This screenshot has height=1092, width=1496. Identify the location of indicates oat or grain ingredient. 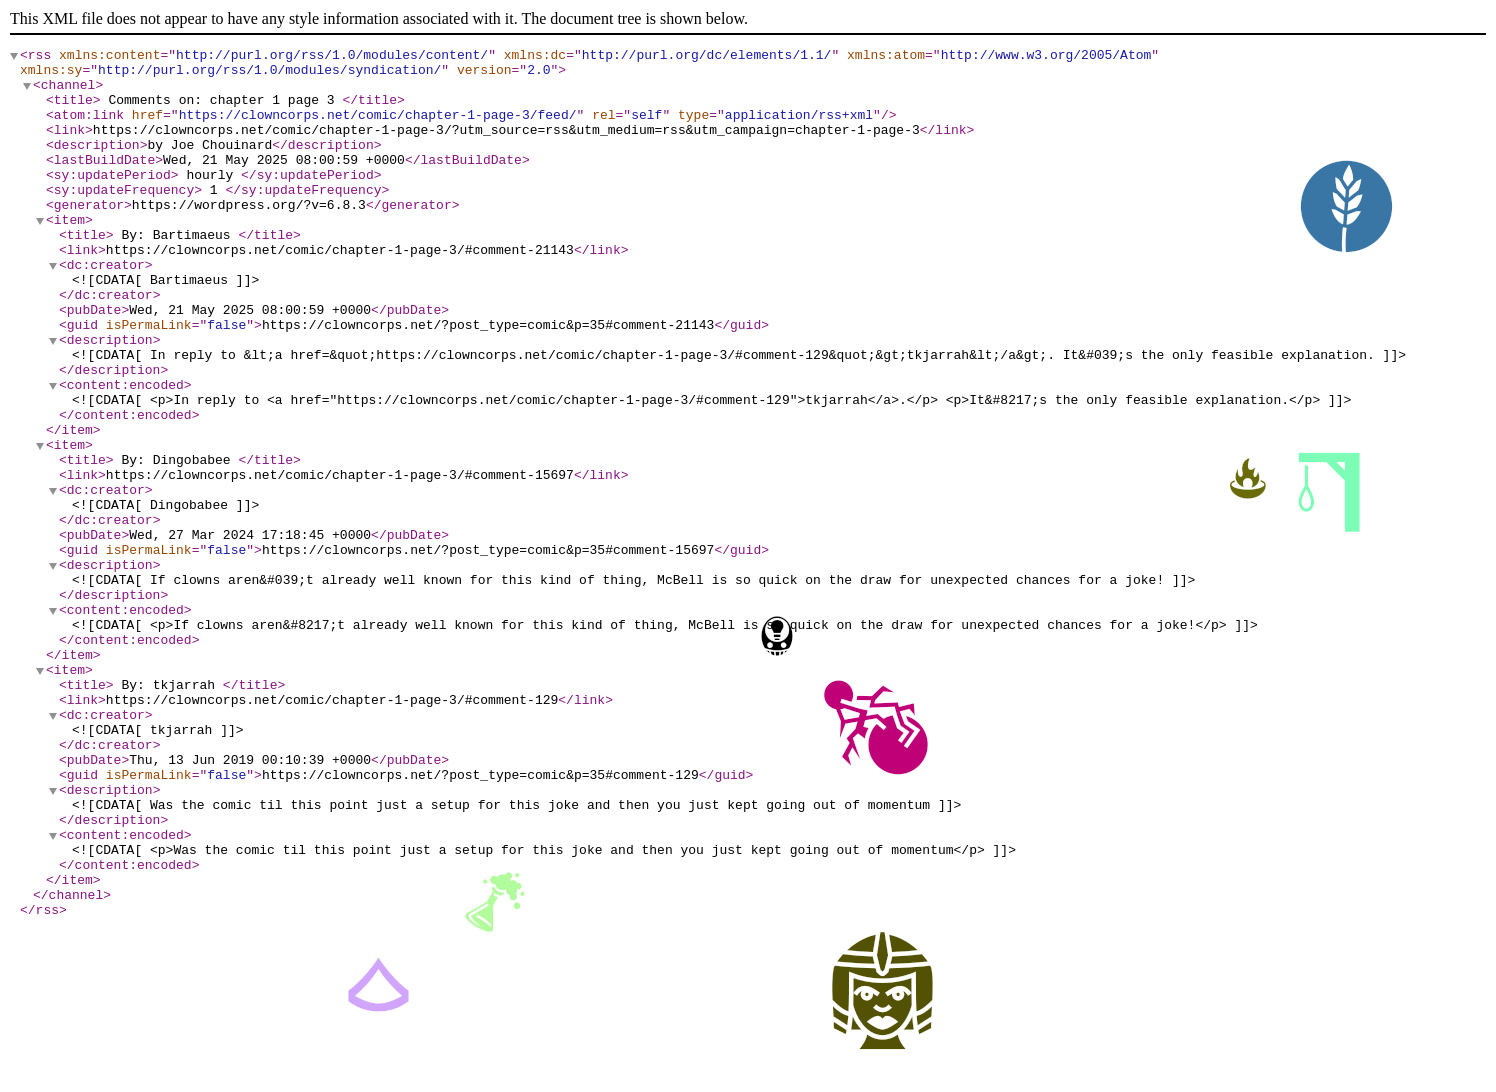
(1346, 205).